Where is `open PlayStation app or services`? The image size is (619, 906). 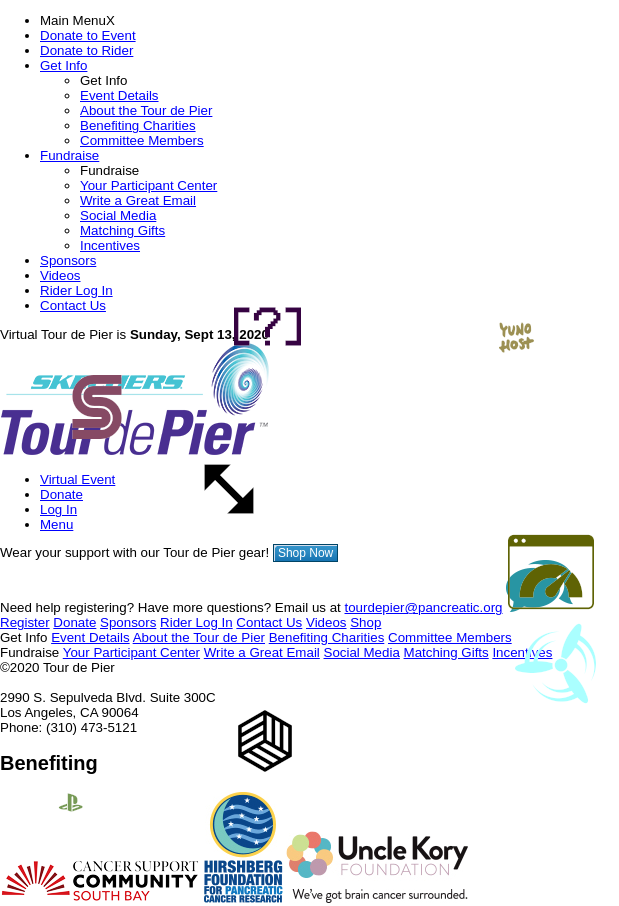 open PlayStation app or services is located at coordinates (71, 802).